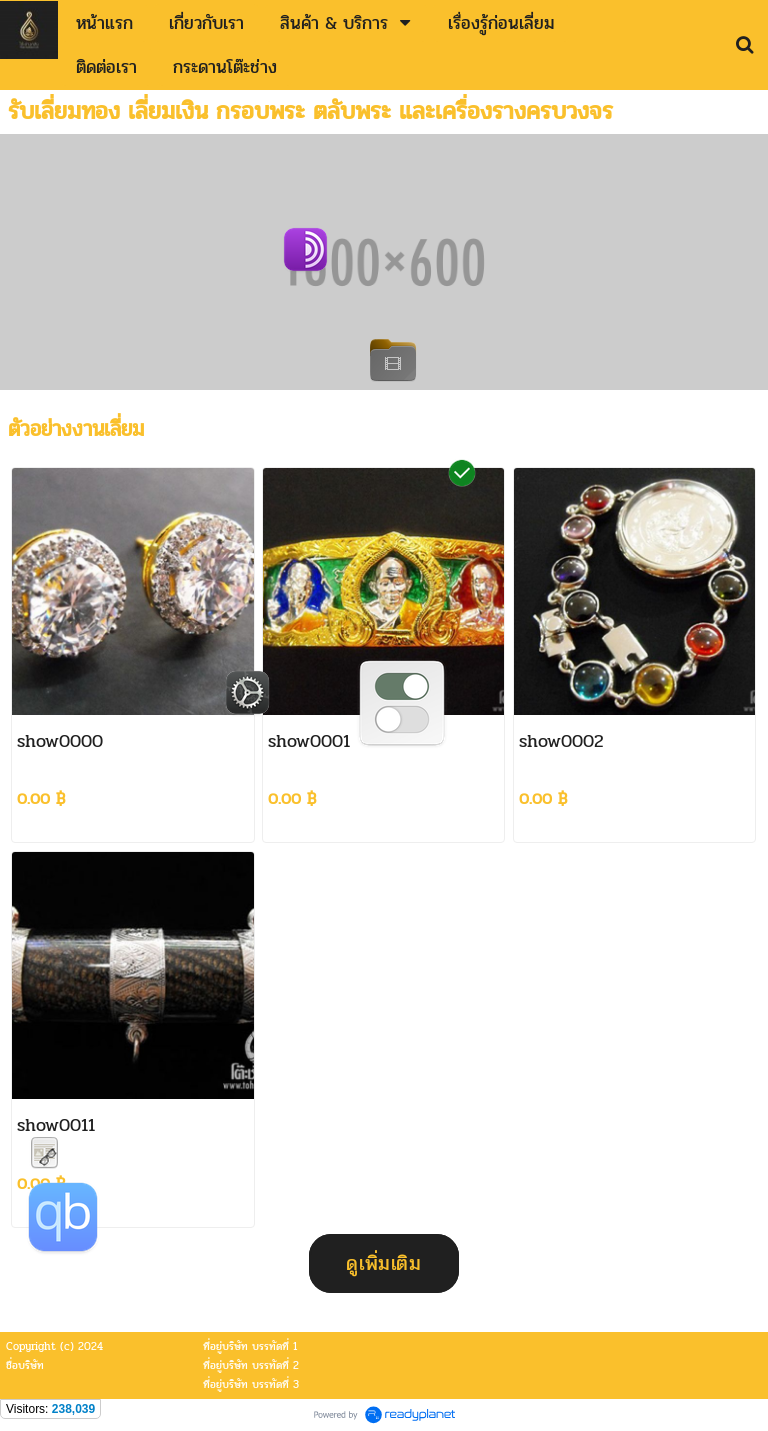  Describe the element at coordinates (44, 1152) in the screenshot. I see `open the documents app` at that location.